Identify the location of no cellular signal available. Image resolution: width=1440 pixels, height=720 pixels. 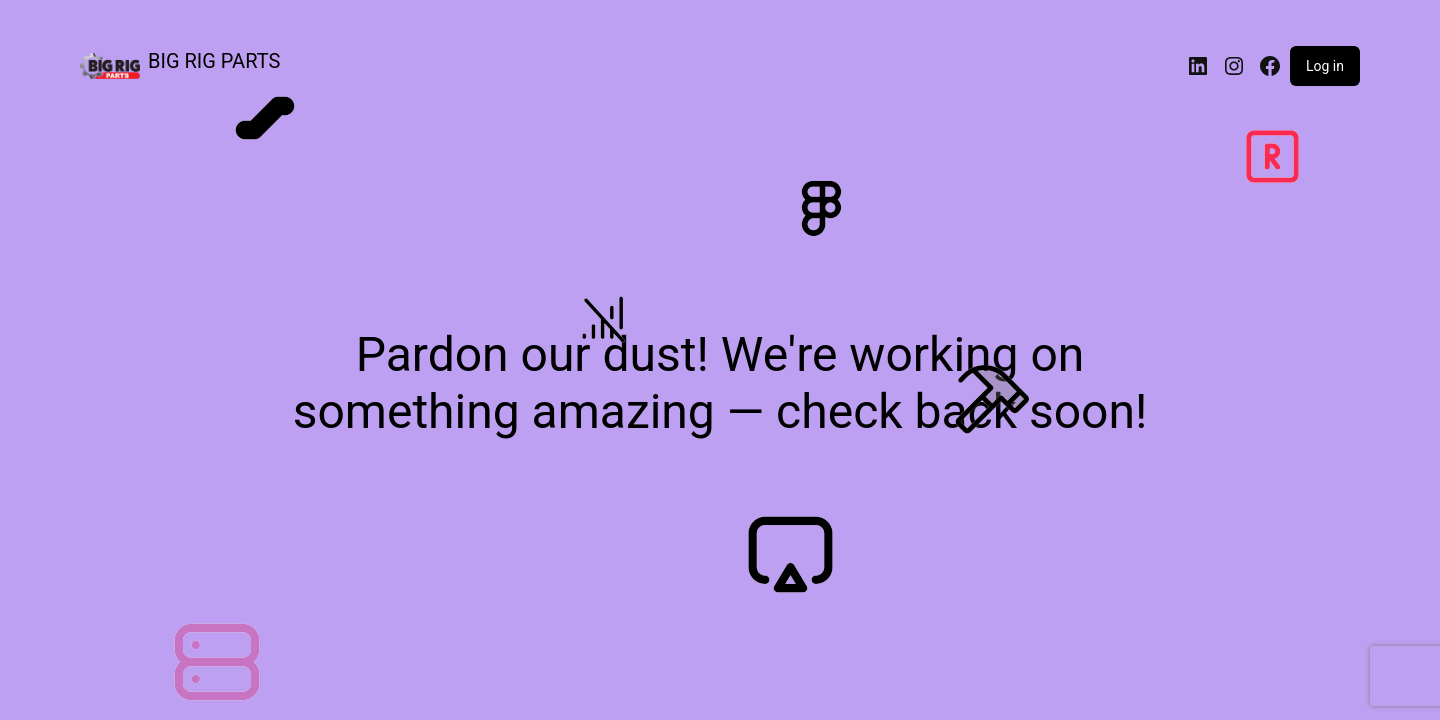
(604, 320).